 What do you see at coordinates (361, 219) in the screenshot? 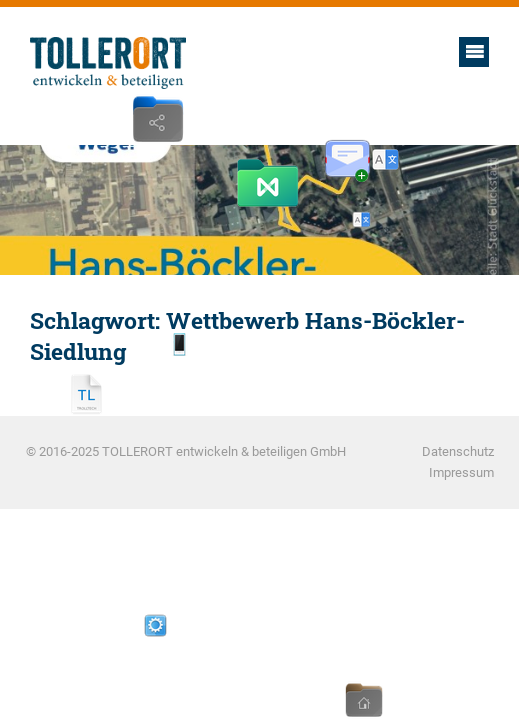
I see `access language and translation settings` at bounding box center [361, 219].